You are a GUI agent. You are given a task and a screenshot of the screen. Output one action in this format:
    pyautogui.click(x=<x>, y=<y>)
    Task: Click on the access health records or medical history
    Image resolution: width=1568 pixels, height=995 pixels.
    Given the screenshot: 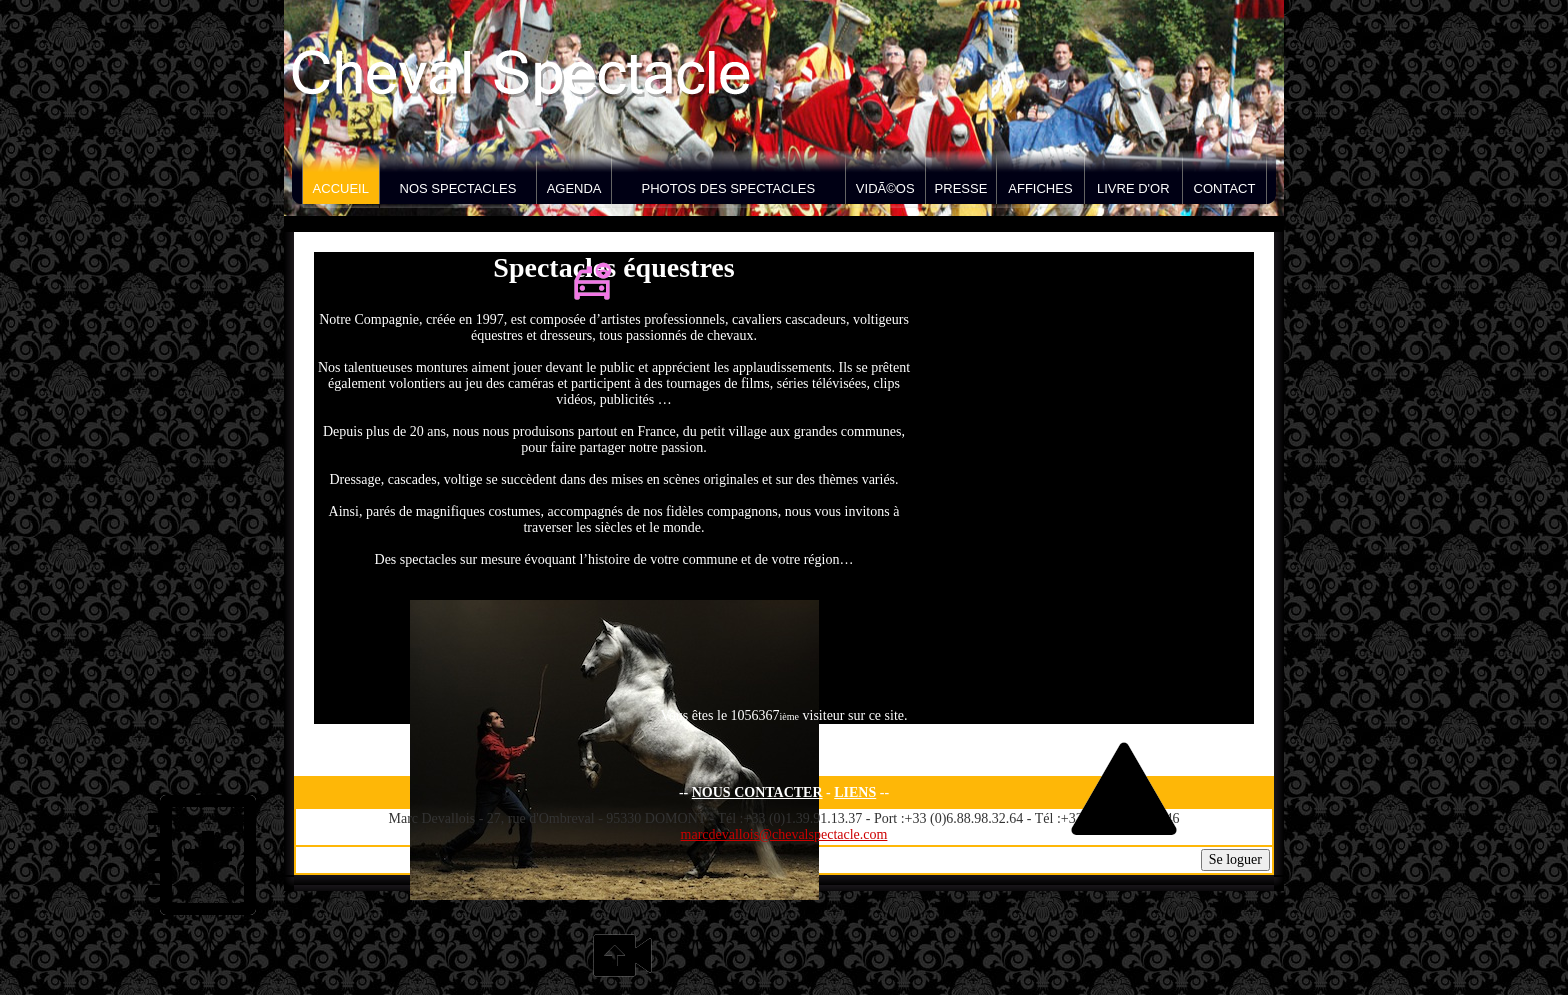 What is the action you would take?
    pyautogui.click(x=202, y=855)
    